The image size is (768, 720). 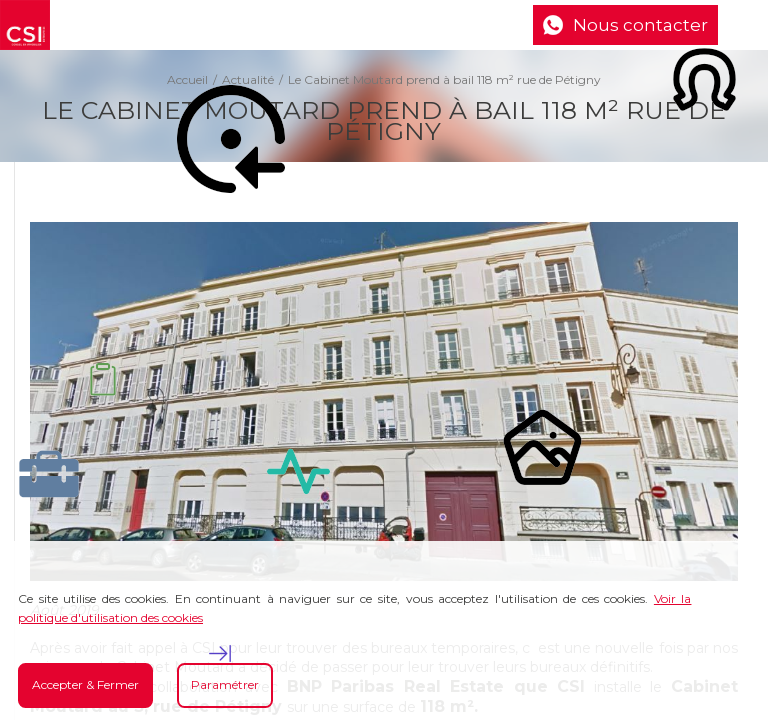 I want to click on indicates an issue is tracked by another item, so click(x=231, y=139).